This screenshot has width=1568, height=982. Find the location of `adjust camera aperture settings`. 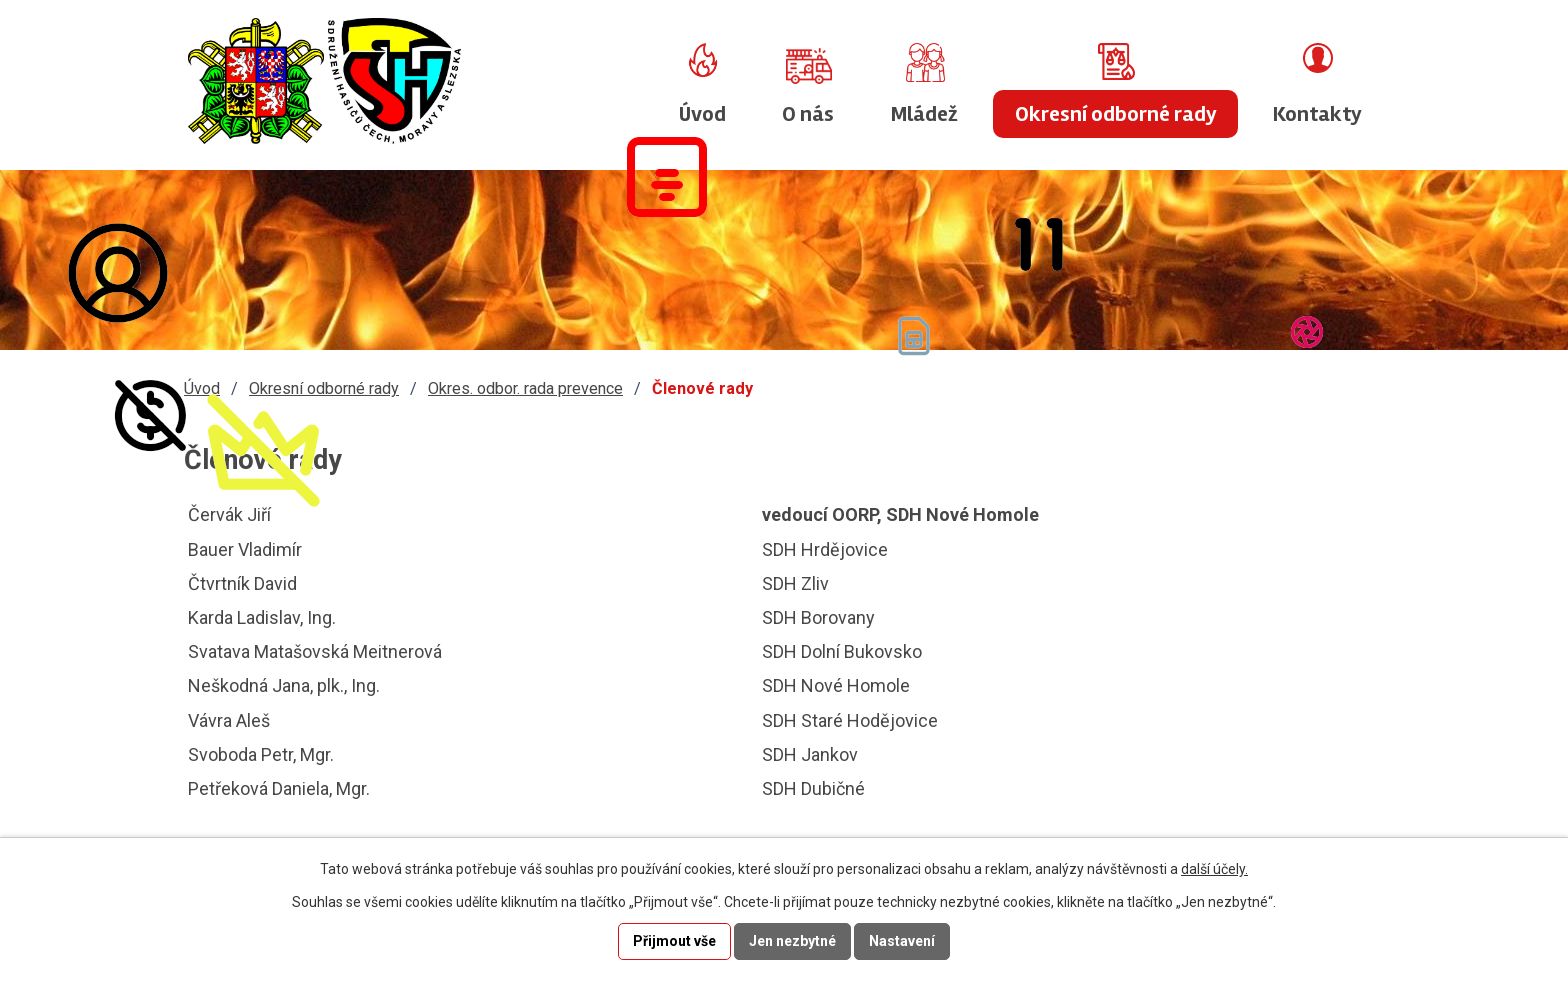

adjust camera aperture settings is located at coordinates (1307, 332).